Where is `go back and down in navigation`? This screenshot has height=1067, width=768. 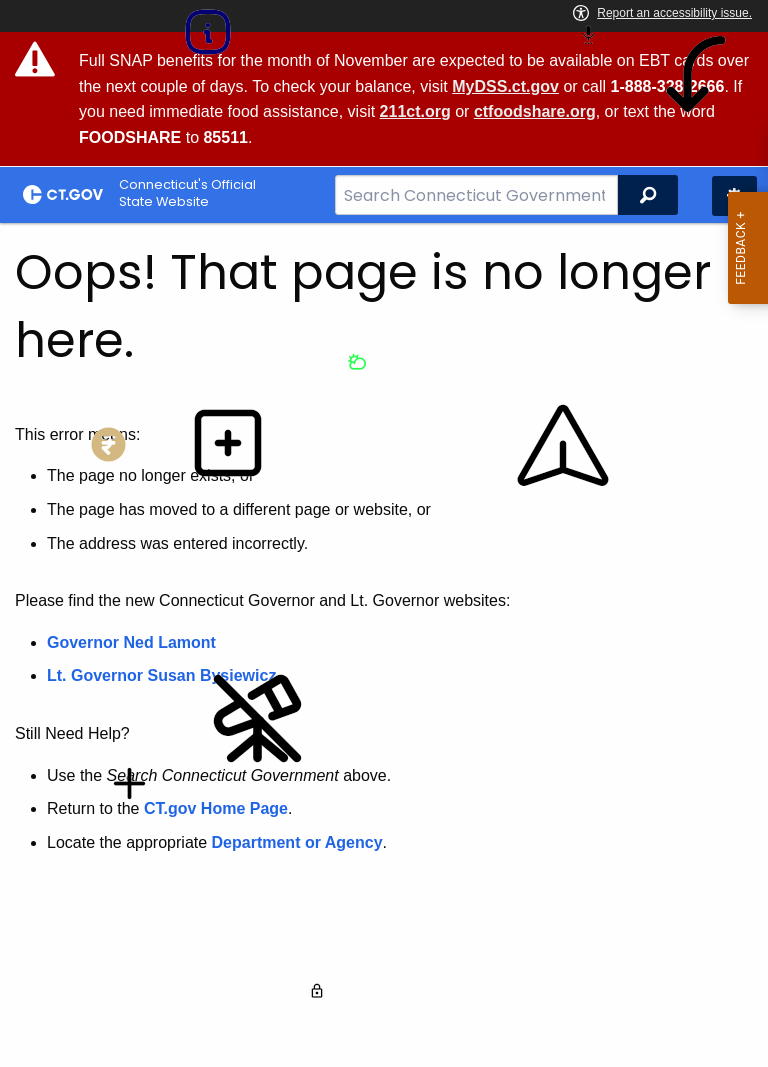 go back and down in navigation is located at coordinates (696, 74).